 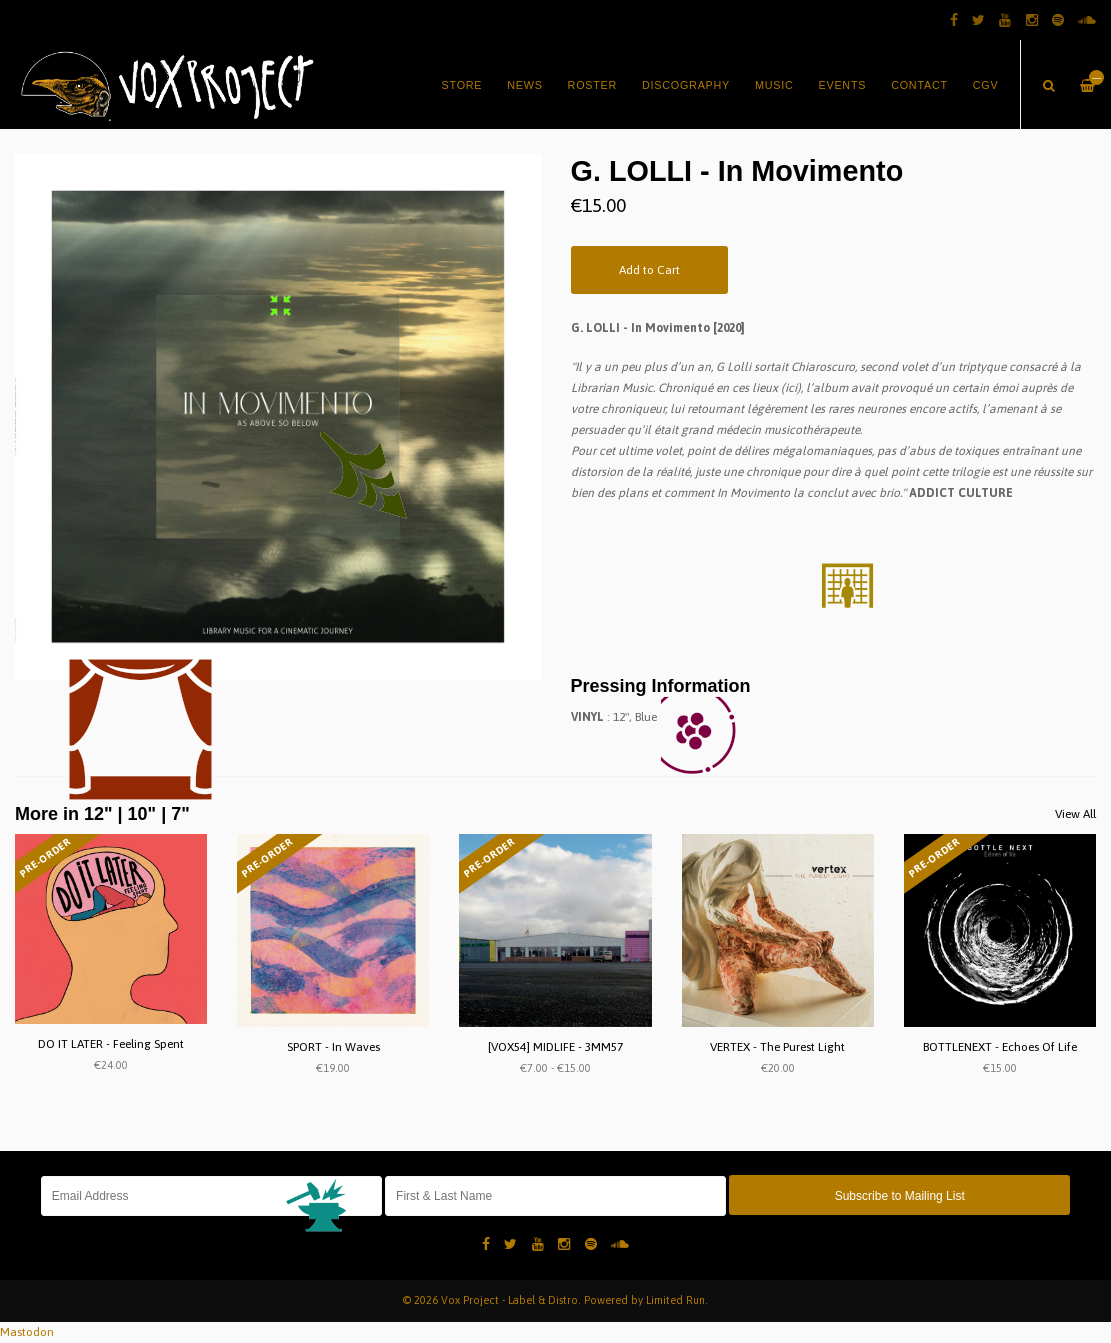 I want to click on access theater or entertainment content, so click(x=140, y=730).